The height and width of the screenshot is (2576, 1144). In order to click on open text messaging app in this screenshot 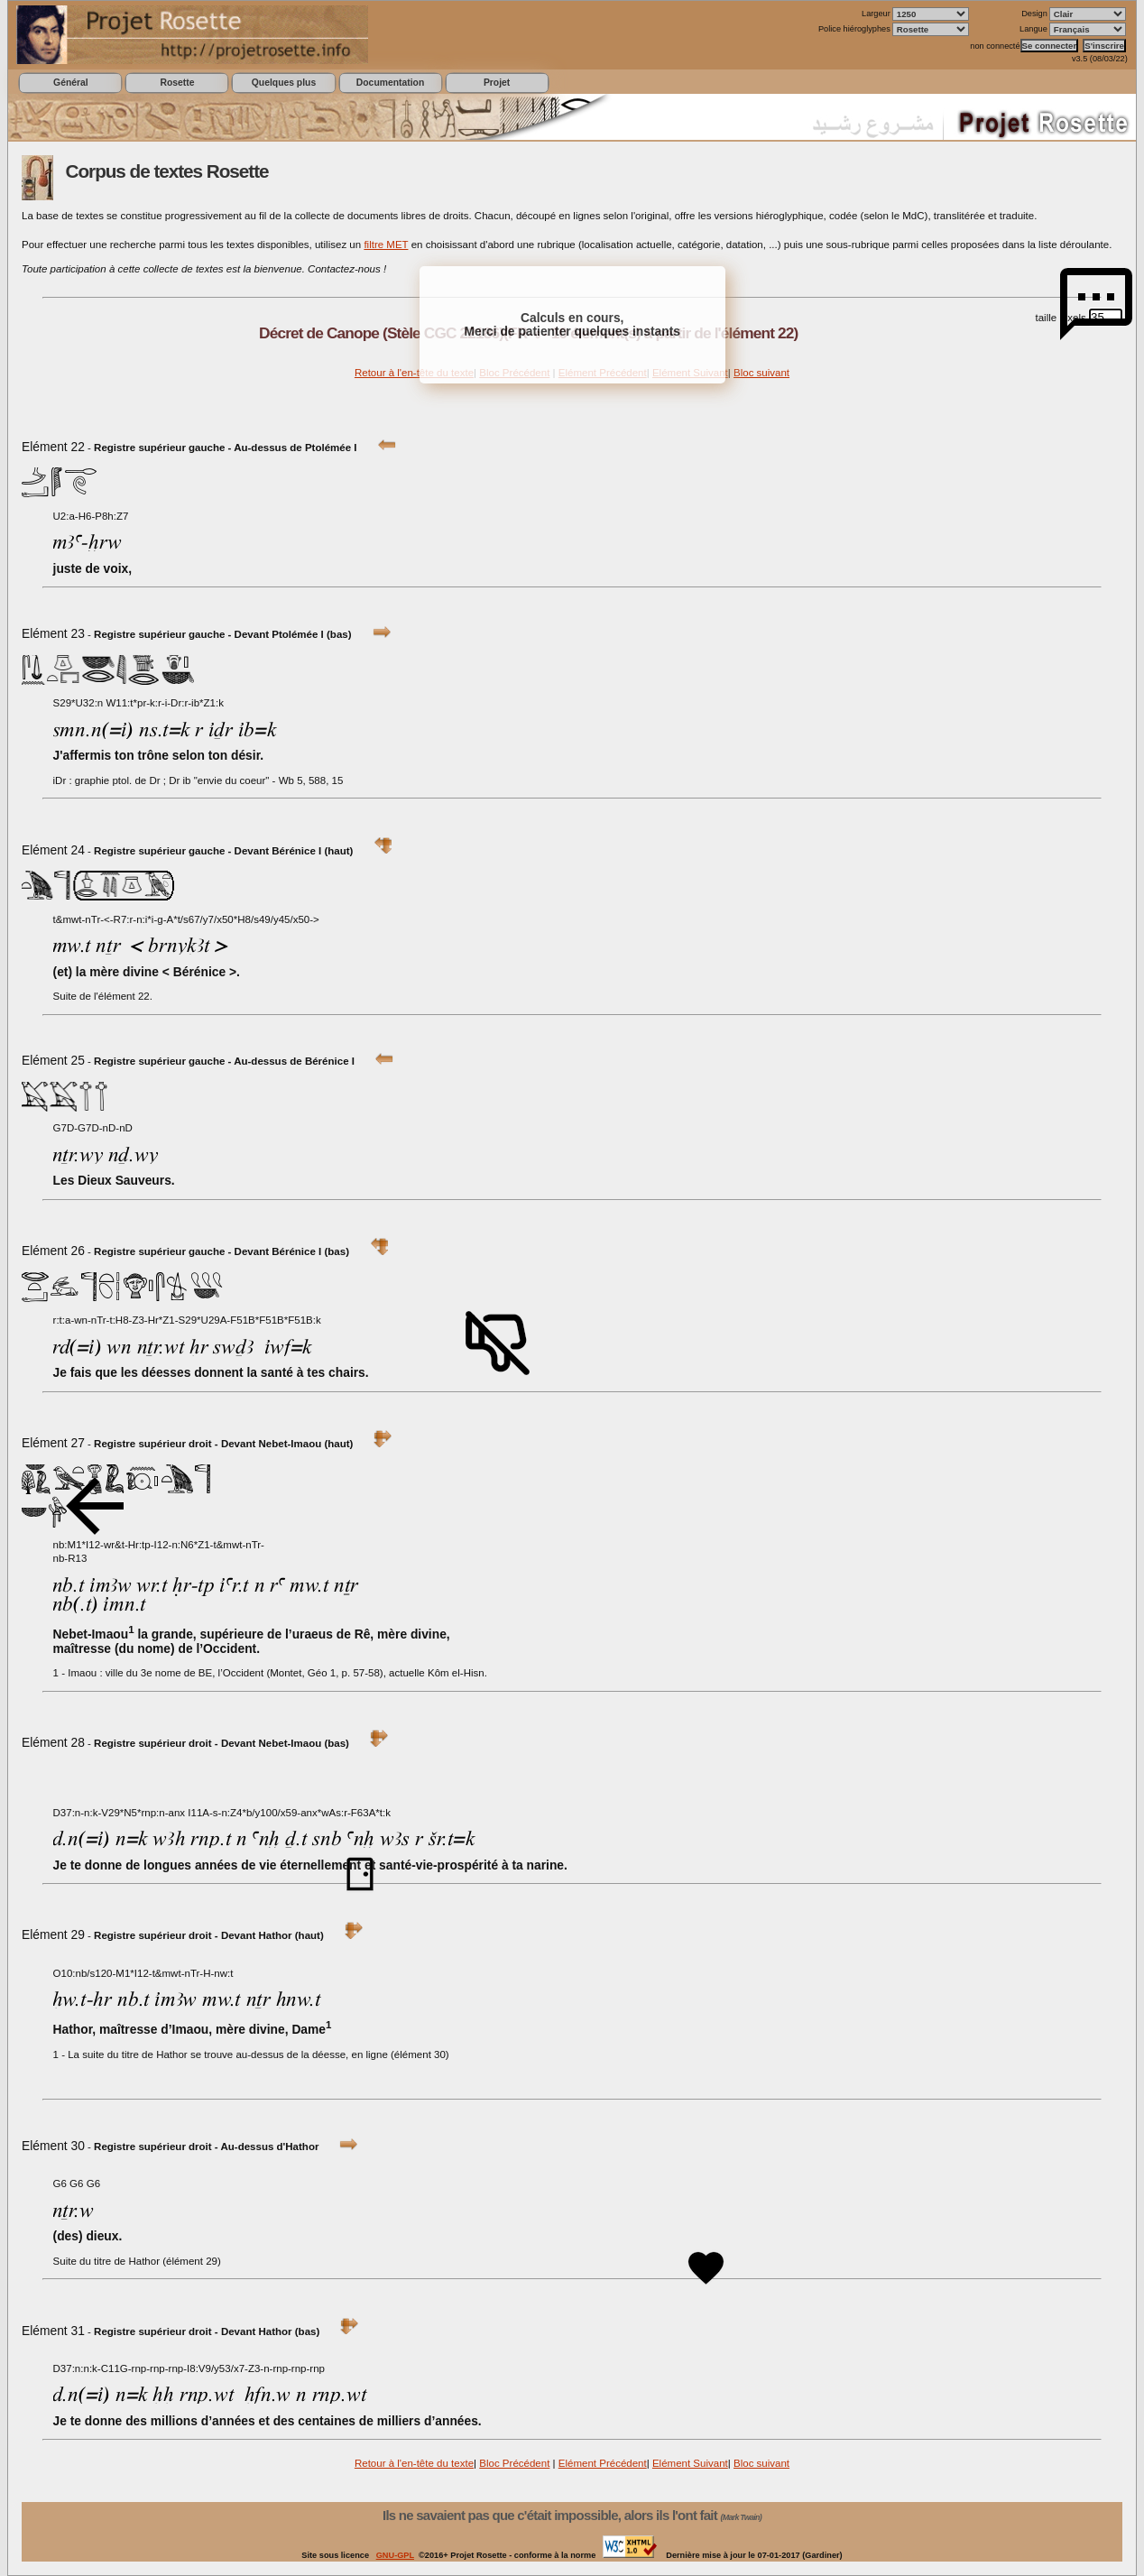, I will do `click(1096, 304)`.